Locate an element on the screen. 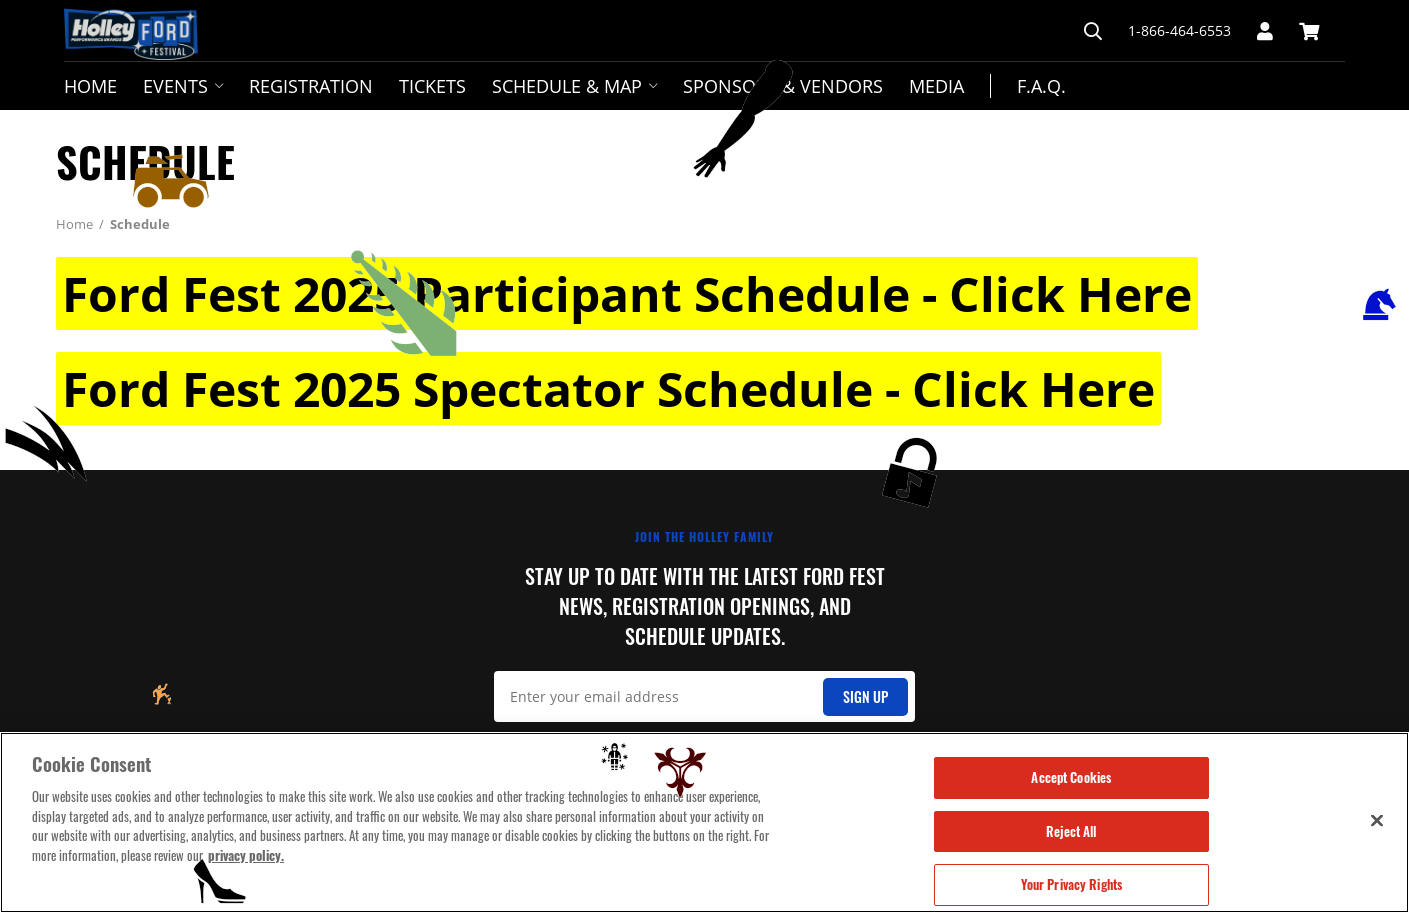 This screenshot has width=1409, height=913. activate beam or energy attack is located at coordinates (404, 303).